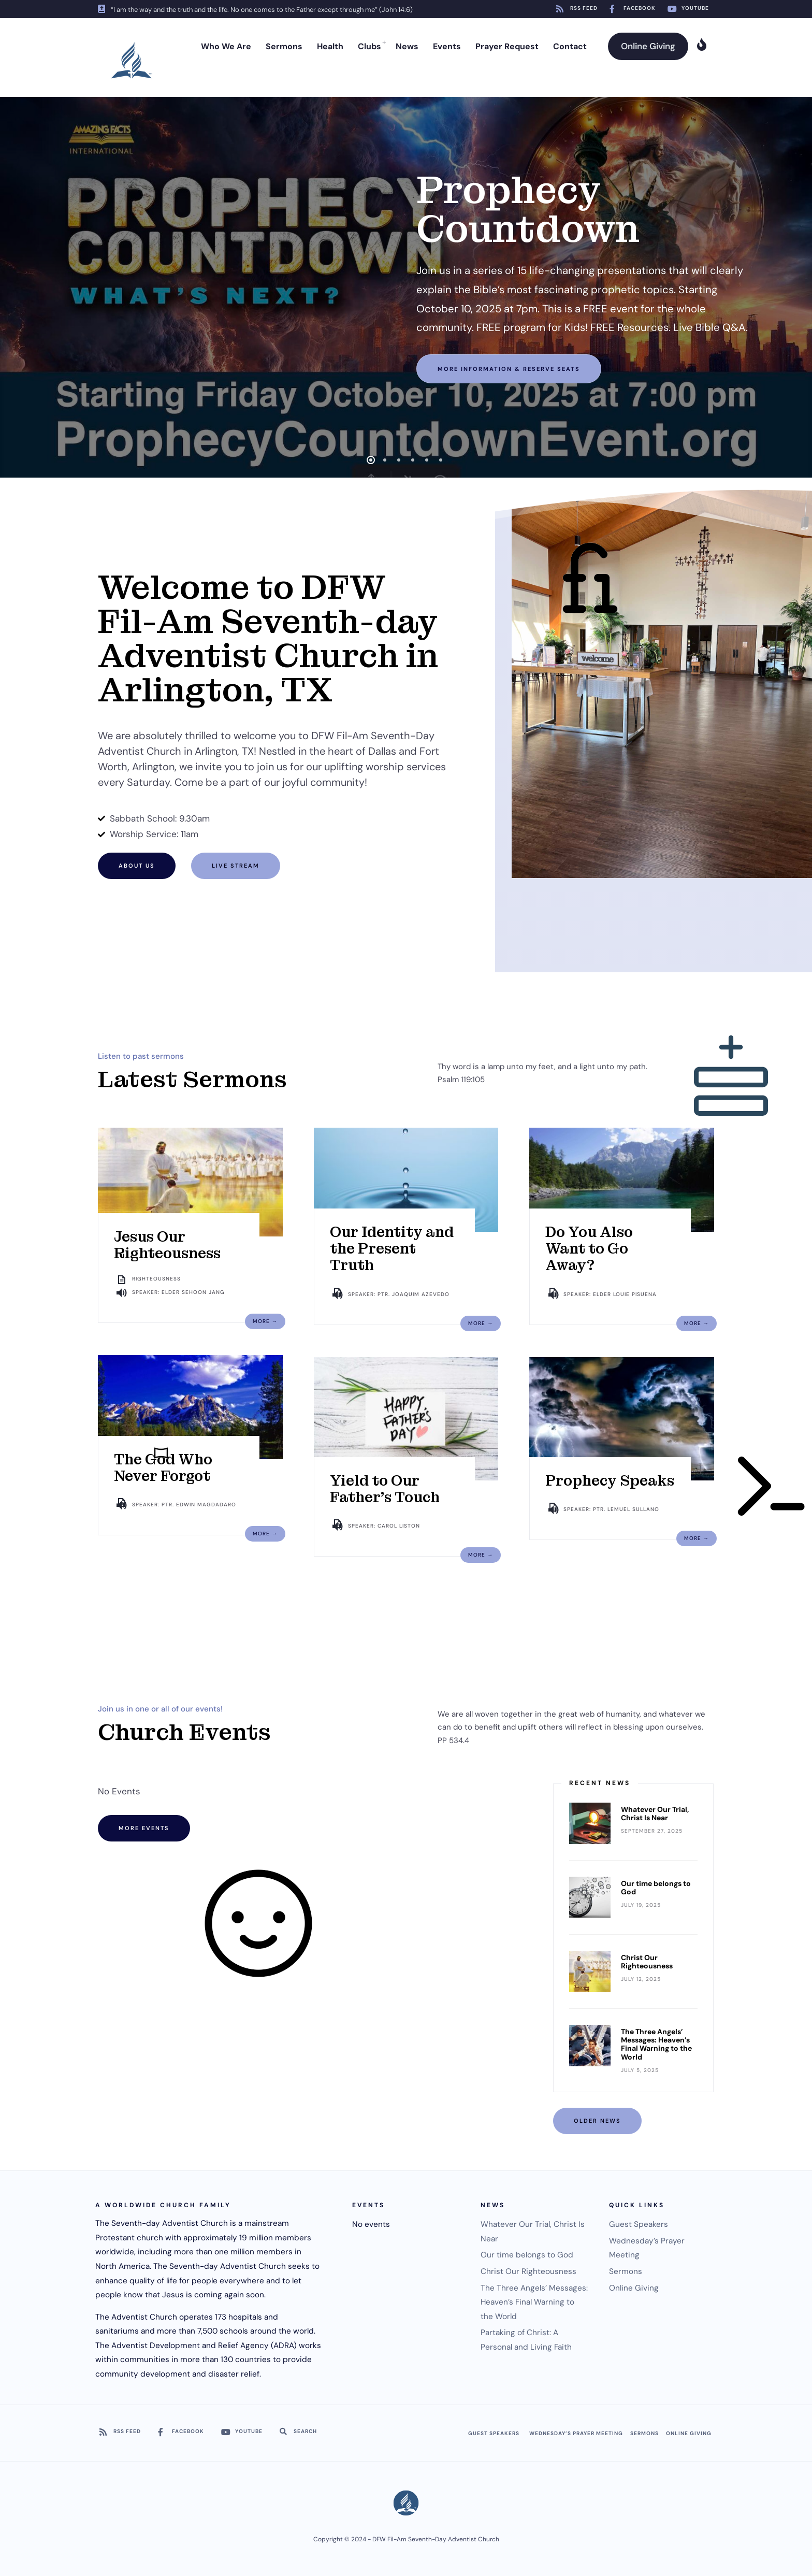  Describe the element at coordinates (770, 1486) in the screenshot. I see `open command palette` at that location.